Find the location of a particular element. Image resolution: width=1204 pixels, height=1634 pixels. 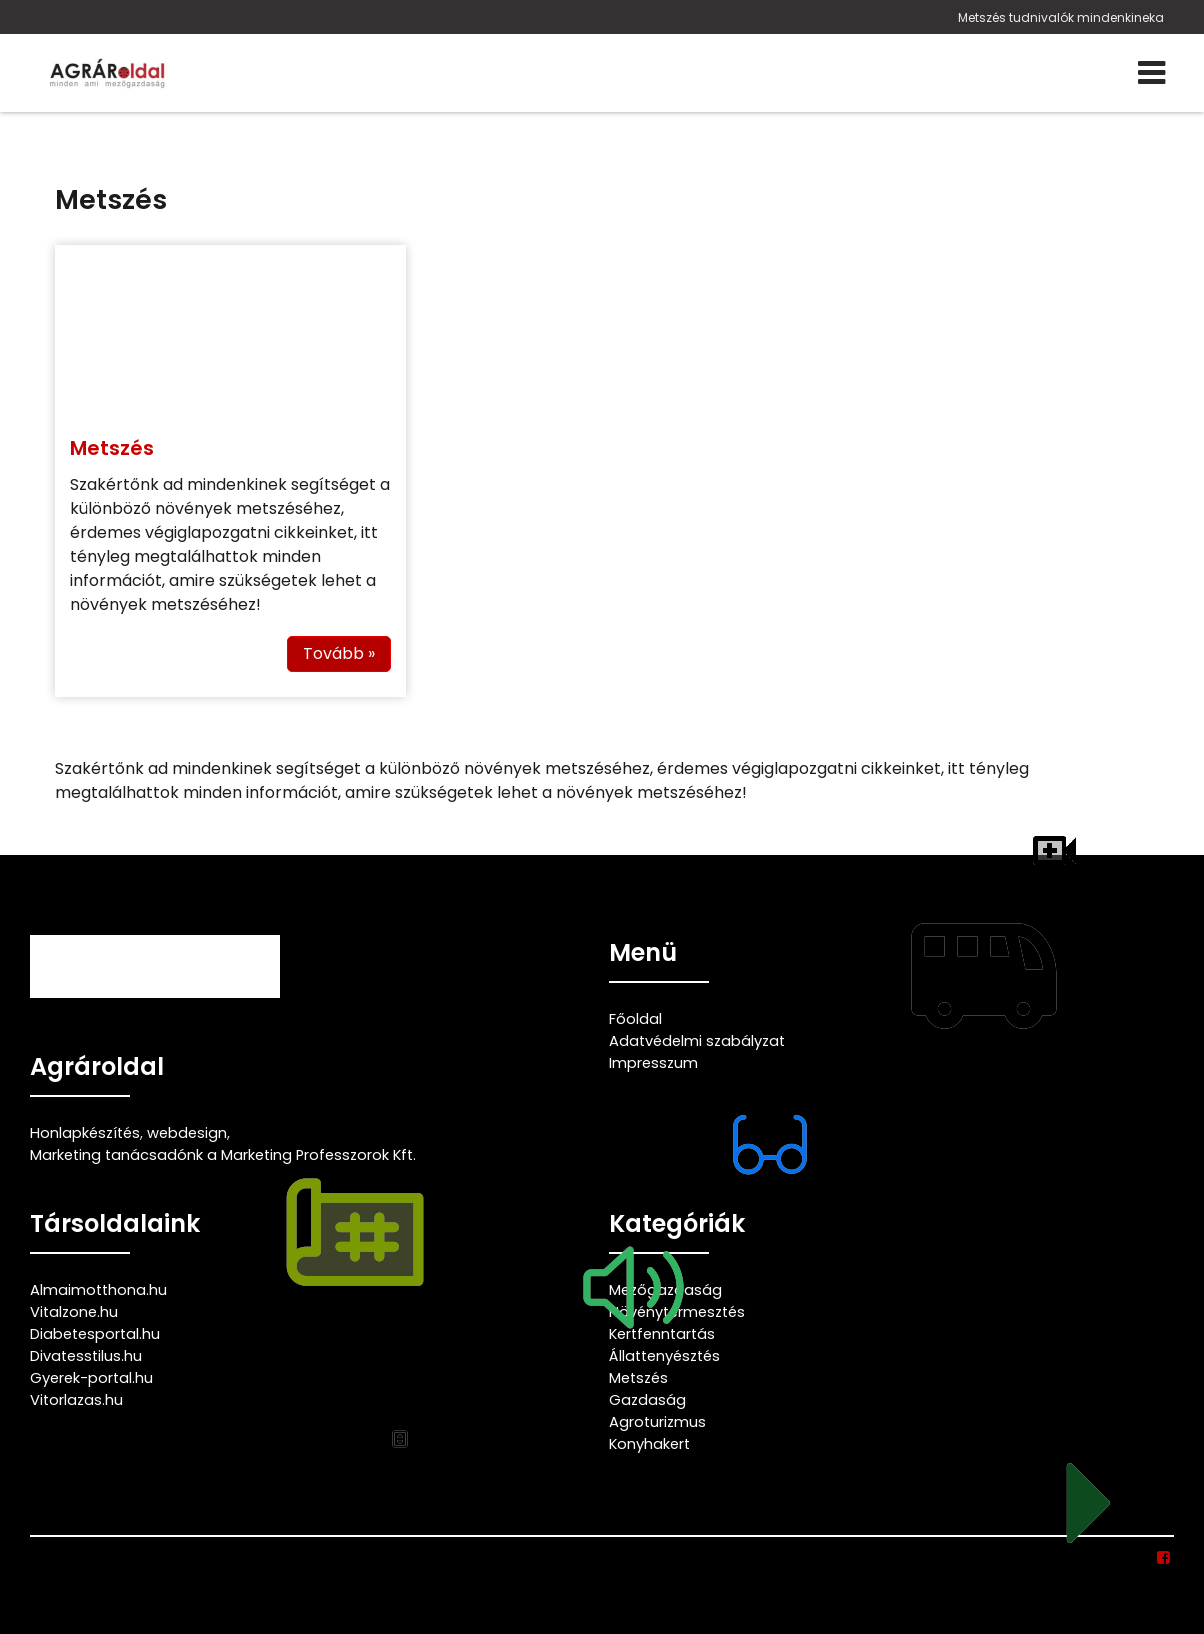

access elevator controls or floor selection is located at coordinates (400, 1439).